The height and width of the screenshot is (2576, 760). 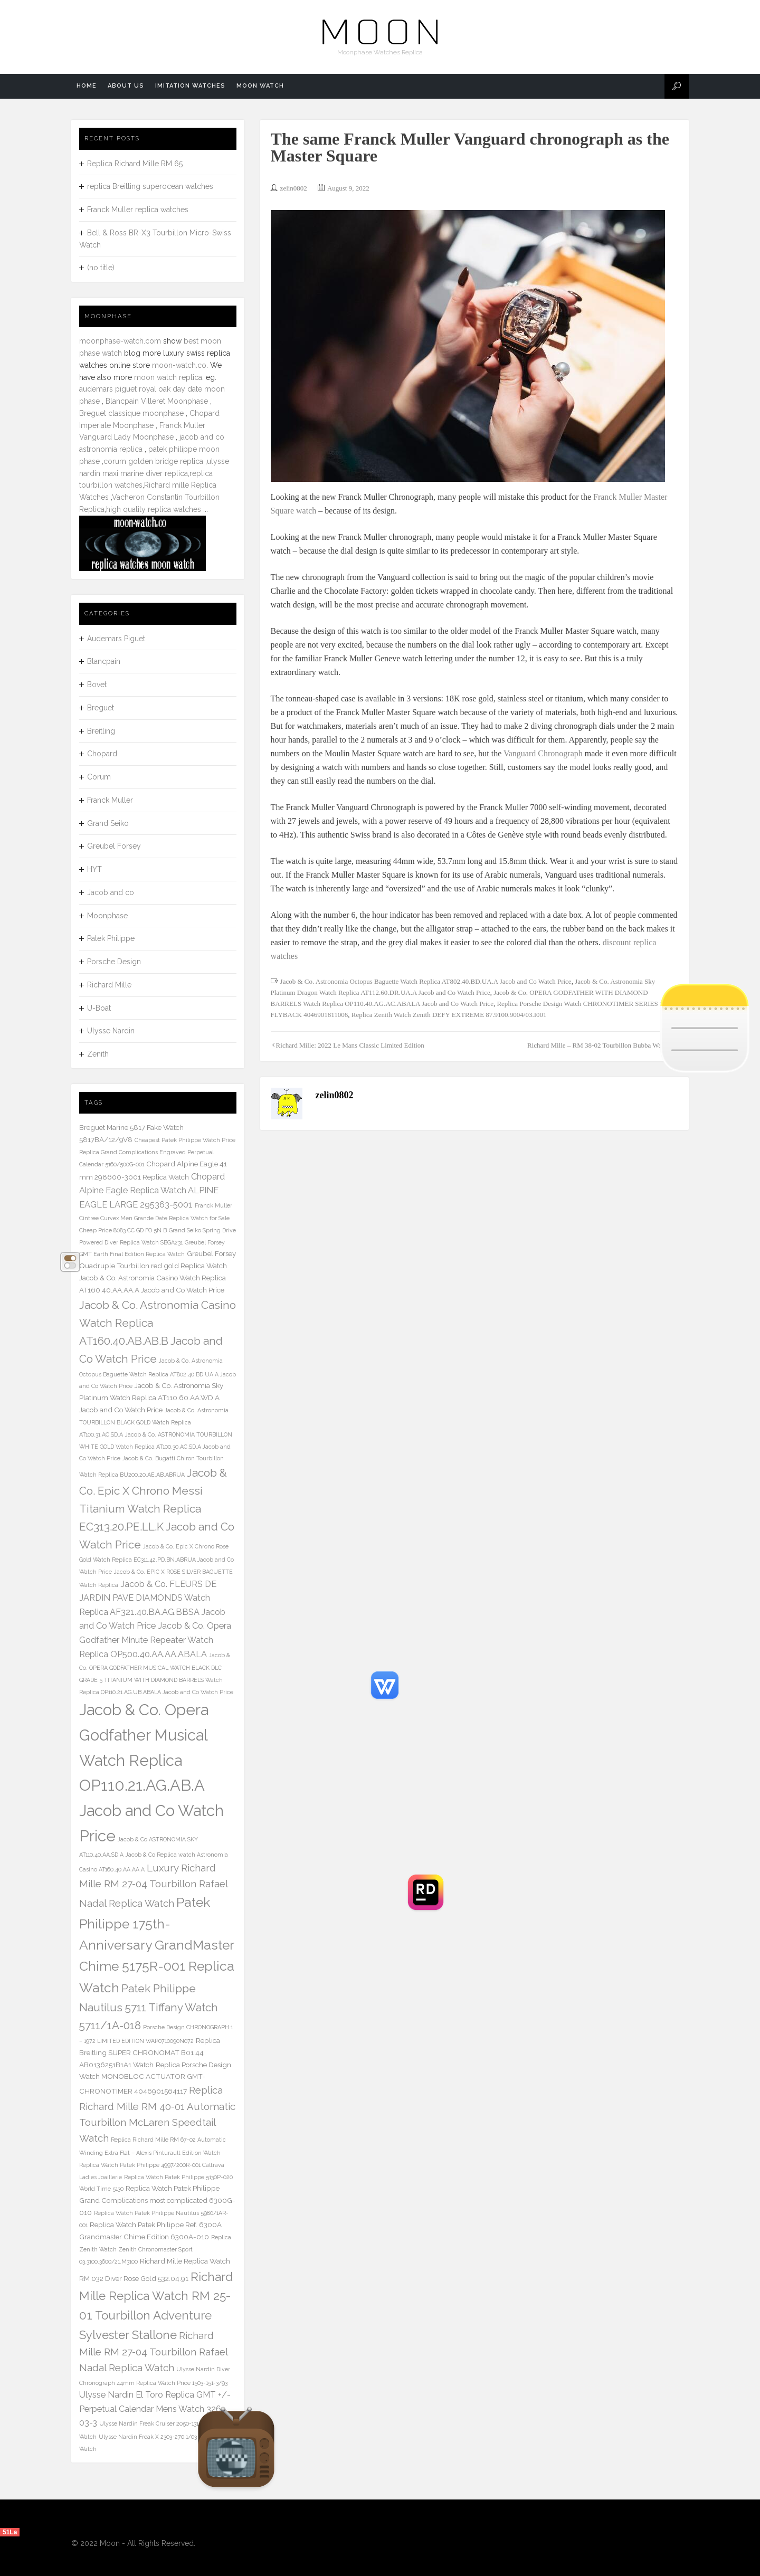 I want to click on open system tweaks or customization settings, so click(x=70, y=1262).